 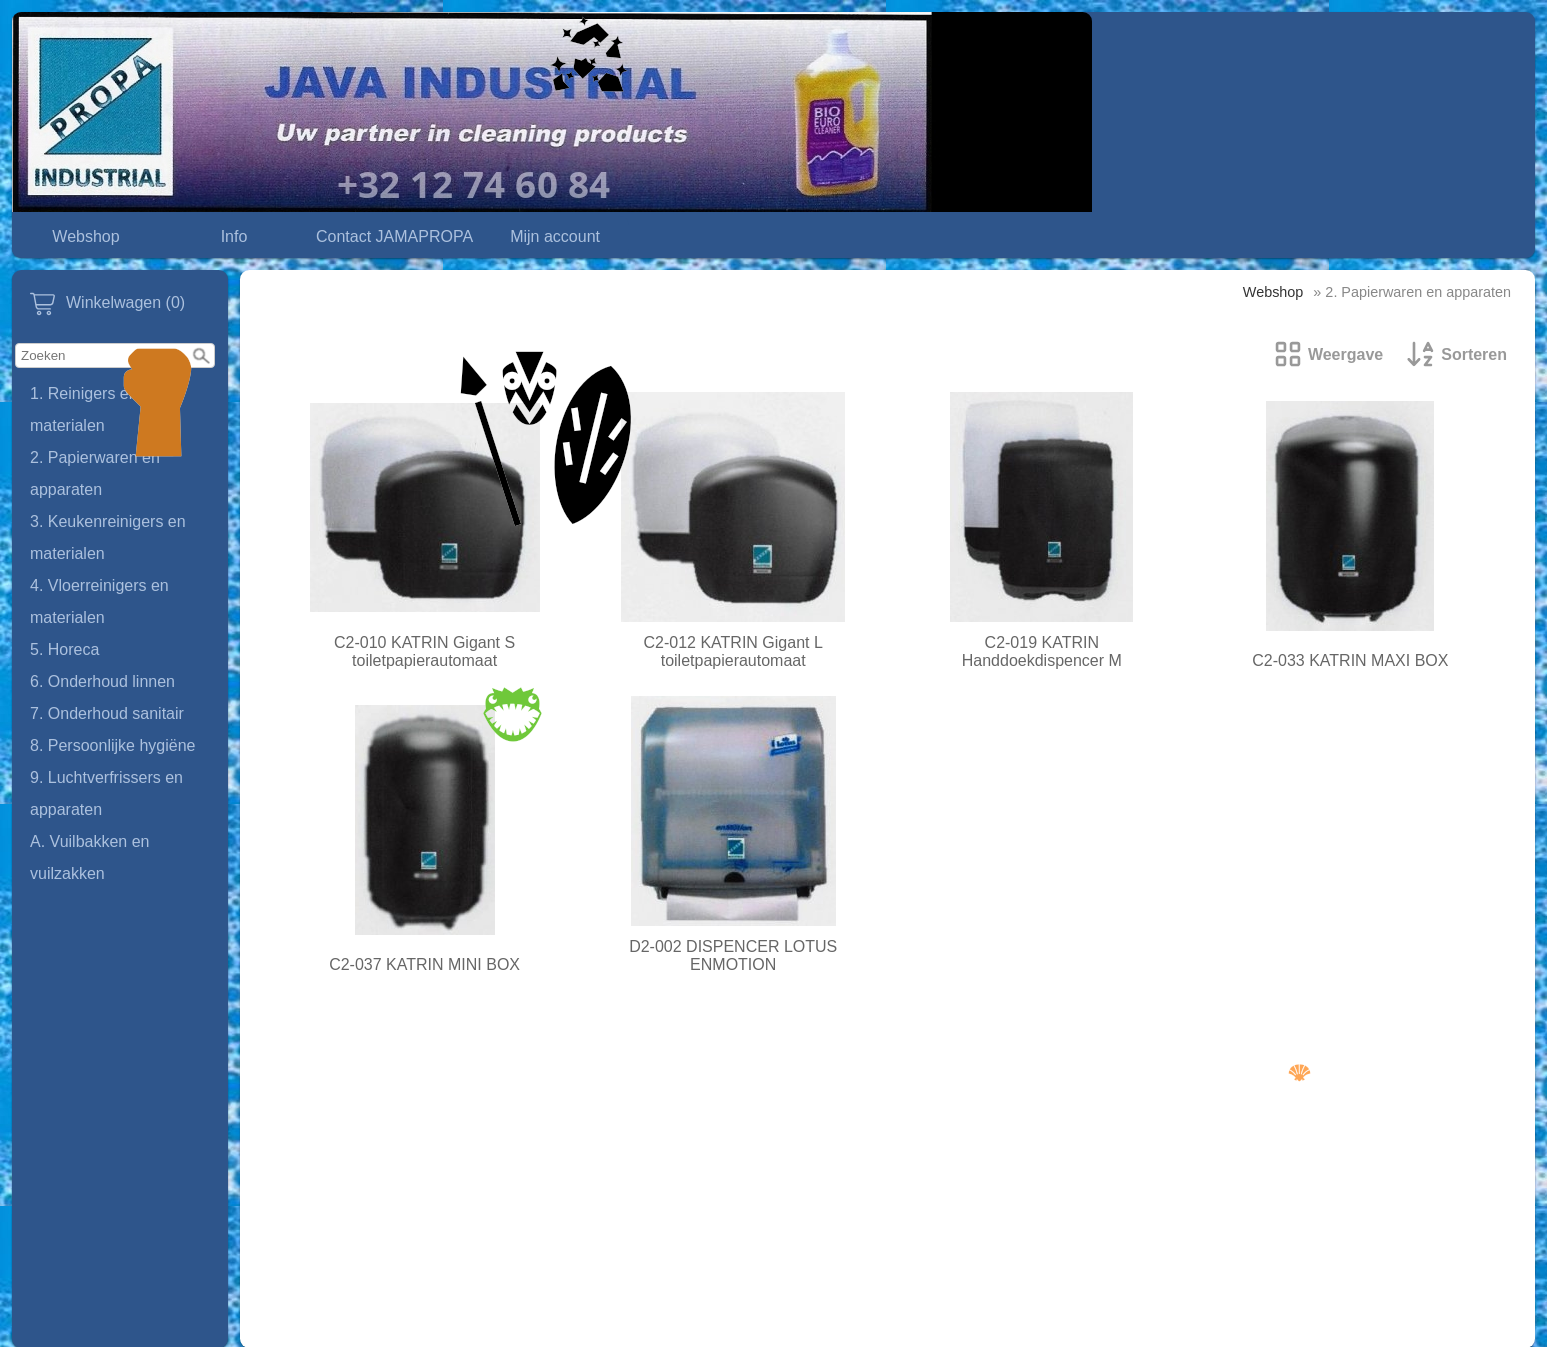 What do you see at coordinates (157, 402) in the screenshot?
I see `indicates rebellion or protest theme` at bounding box center [157, 402].